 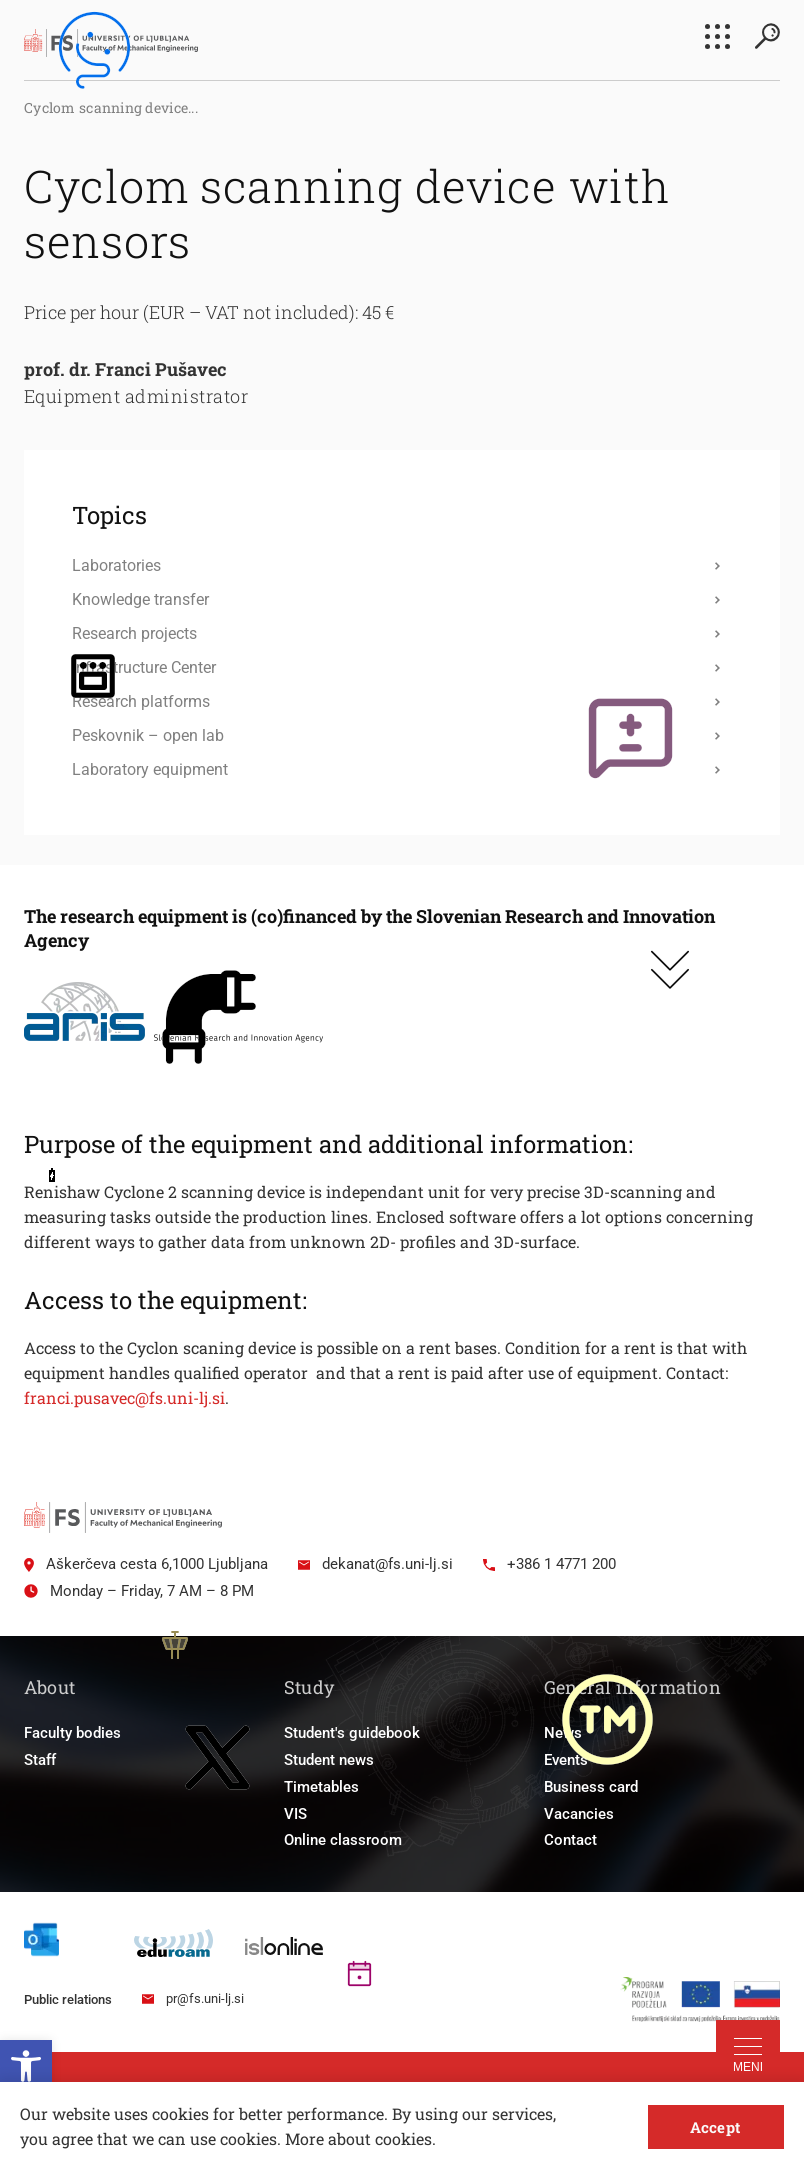 I want to click on calendar event or reminder indicator, so click(x=359, y=1974).